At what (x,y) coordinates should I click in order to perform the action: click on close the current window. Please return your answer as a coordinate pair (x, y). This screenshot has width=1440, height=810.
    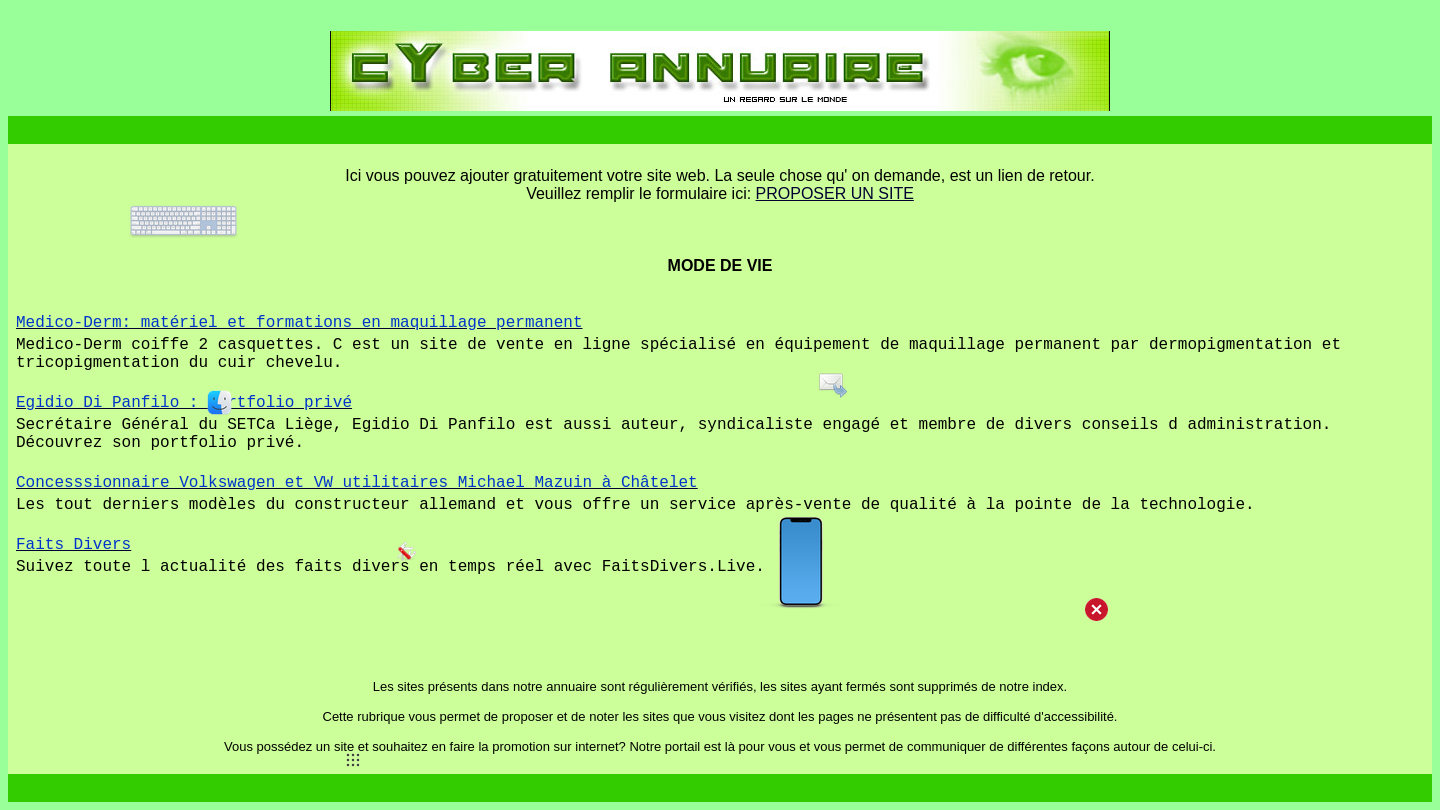
    Looking at the image, I should click on (1096, 609).